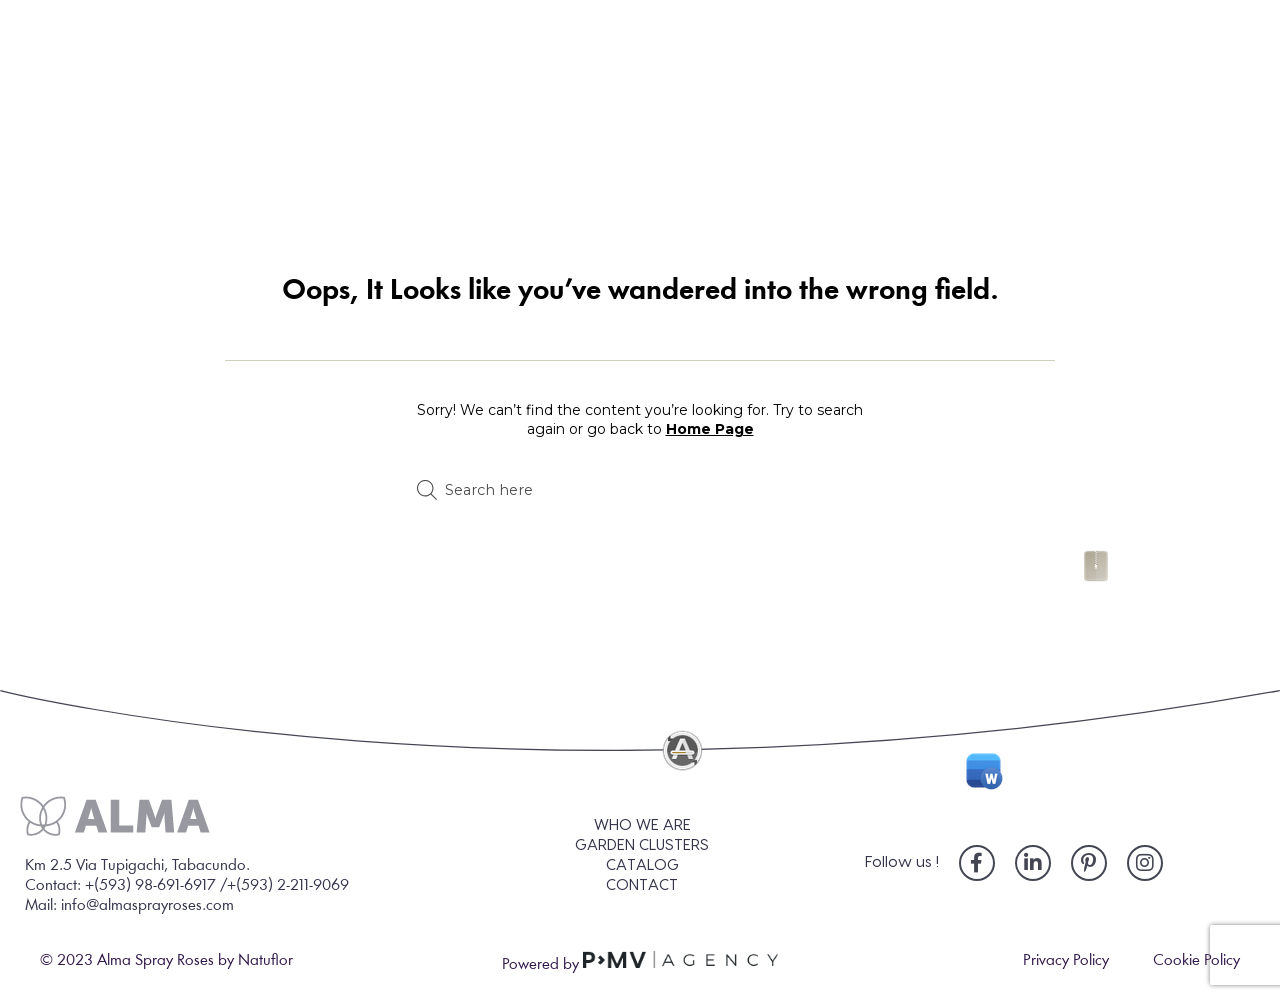  I want to click on open file roller to extract or compress archives, so click(1096, 566).